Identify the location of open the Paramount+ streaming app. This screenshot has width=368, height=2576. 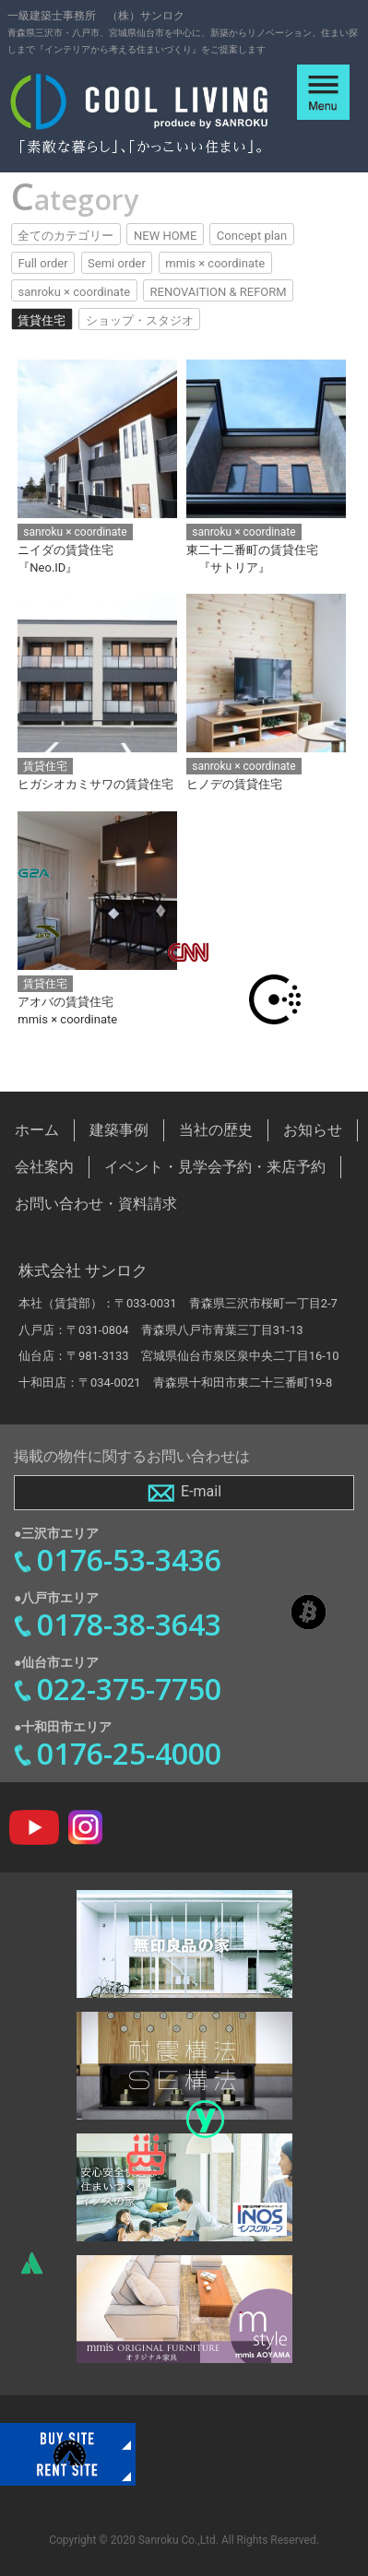
(69, 2452).